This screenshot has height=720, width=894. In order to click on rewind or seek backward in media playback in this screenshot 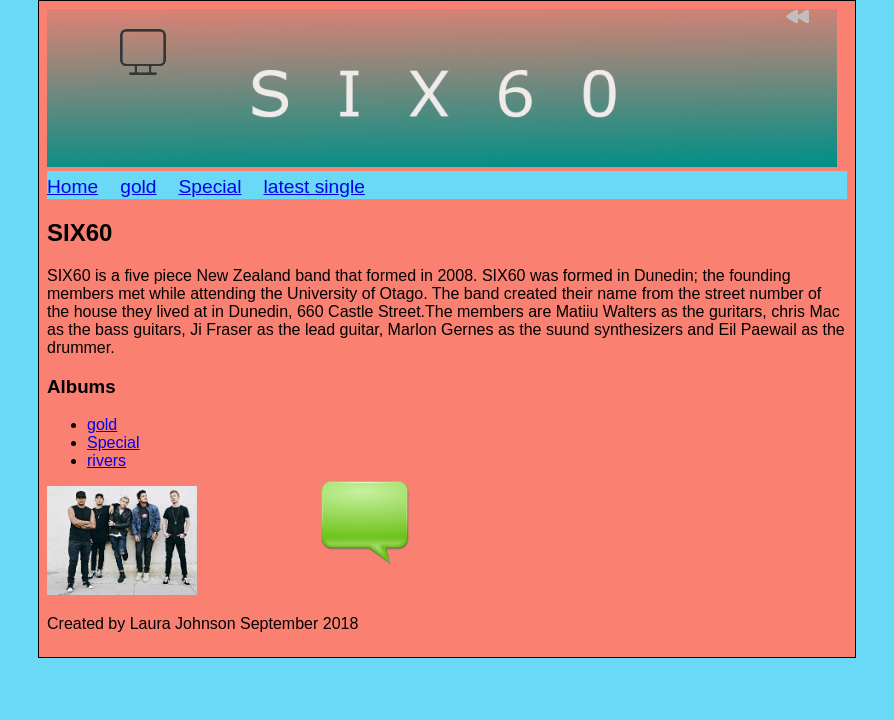, I will do `click(797, 16)`.